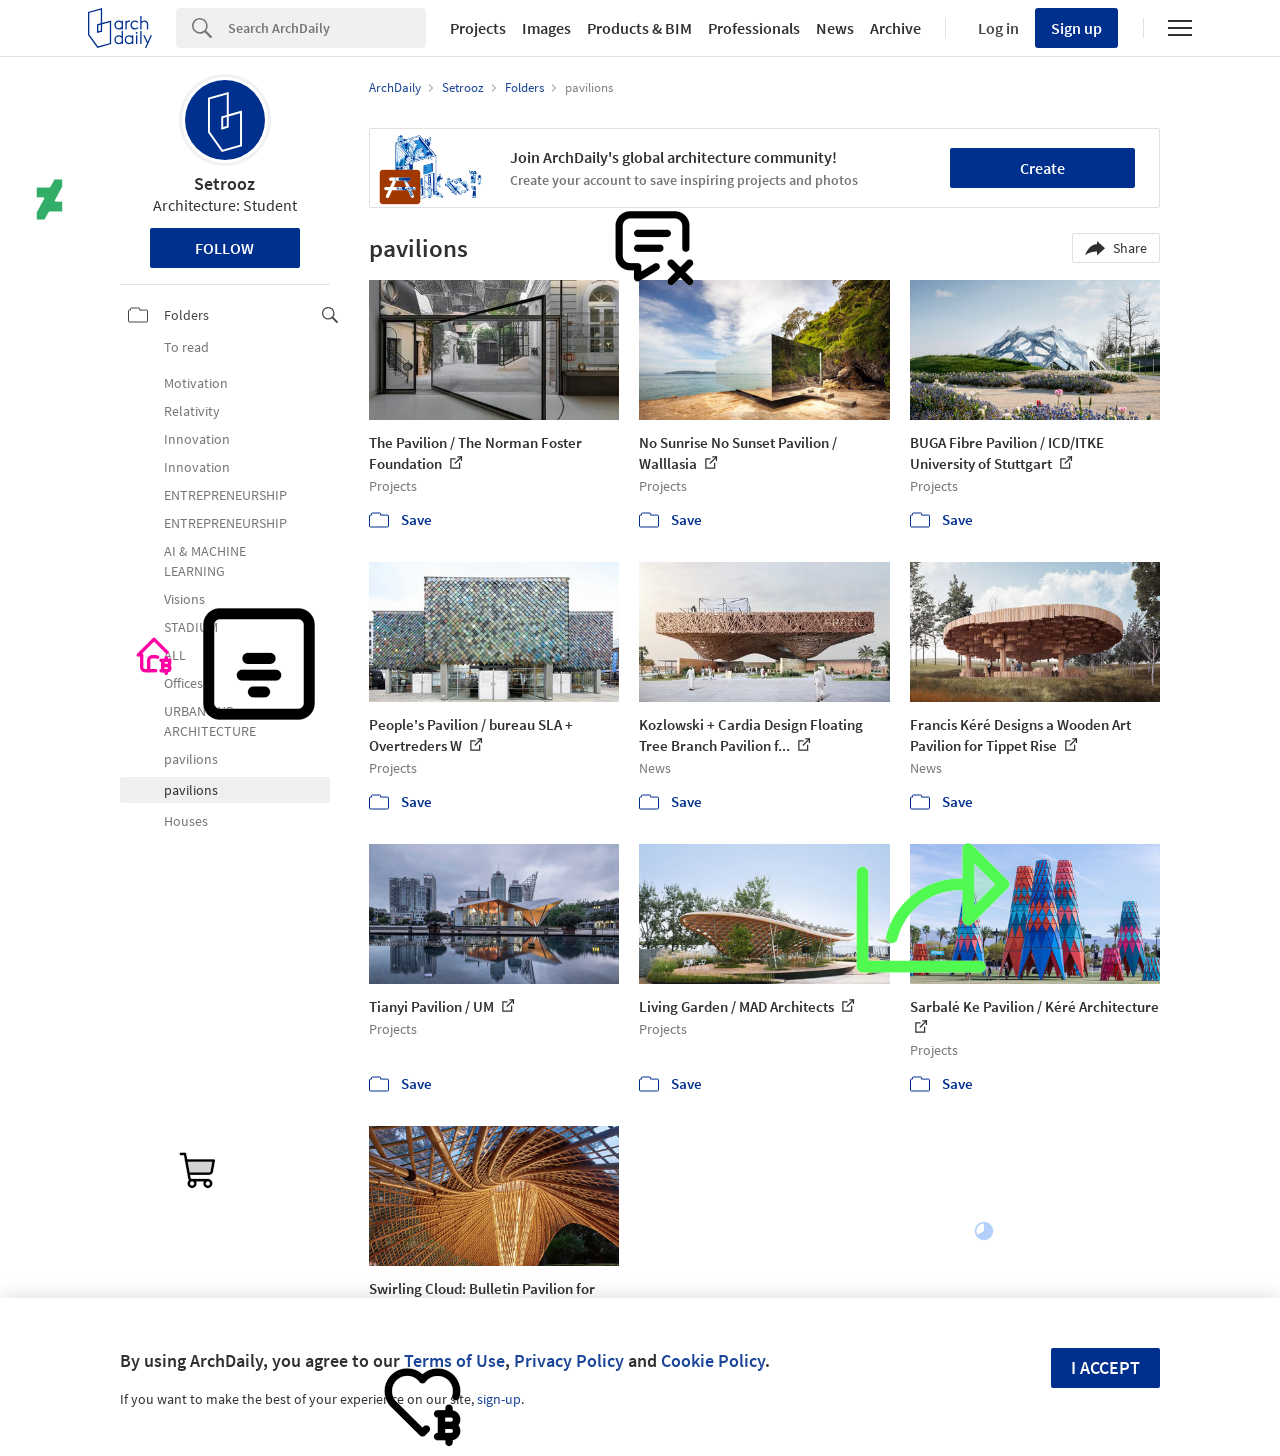 This screenshot has height=1456, width=1280. I want to click on access bitcoin wallet or crypto home dashboard, so click(154, 655).